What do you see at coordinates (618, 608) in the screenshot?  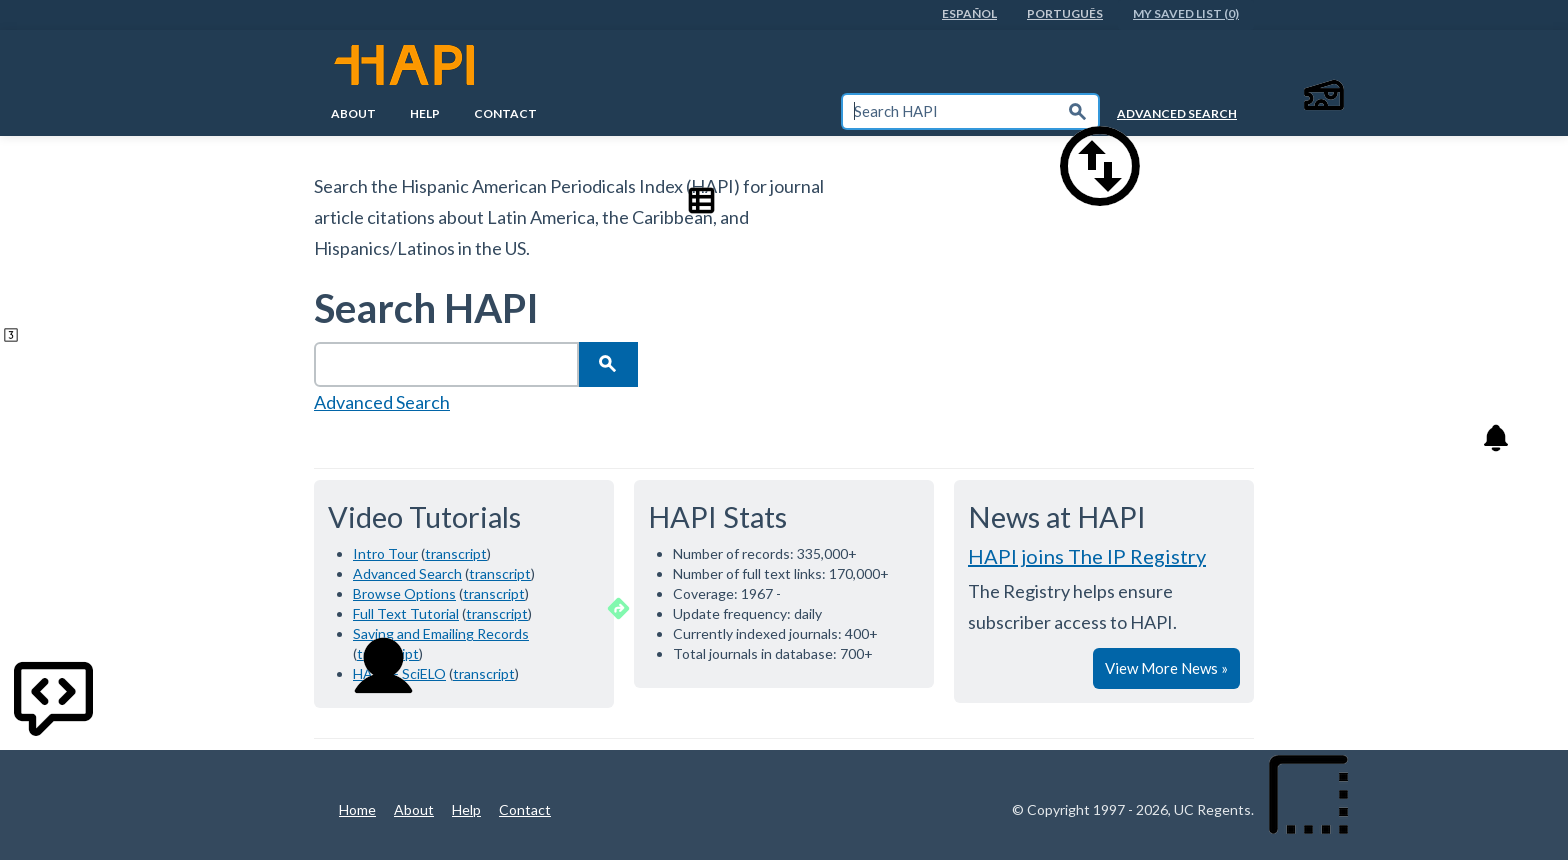 I see `turn right navigation instruction` at bounding box center [618, 608].